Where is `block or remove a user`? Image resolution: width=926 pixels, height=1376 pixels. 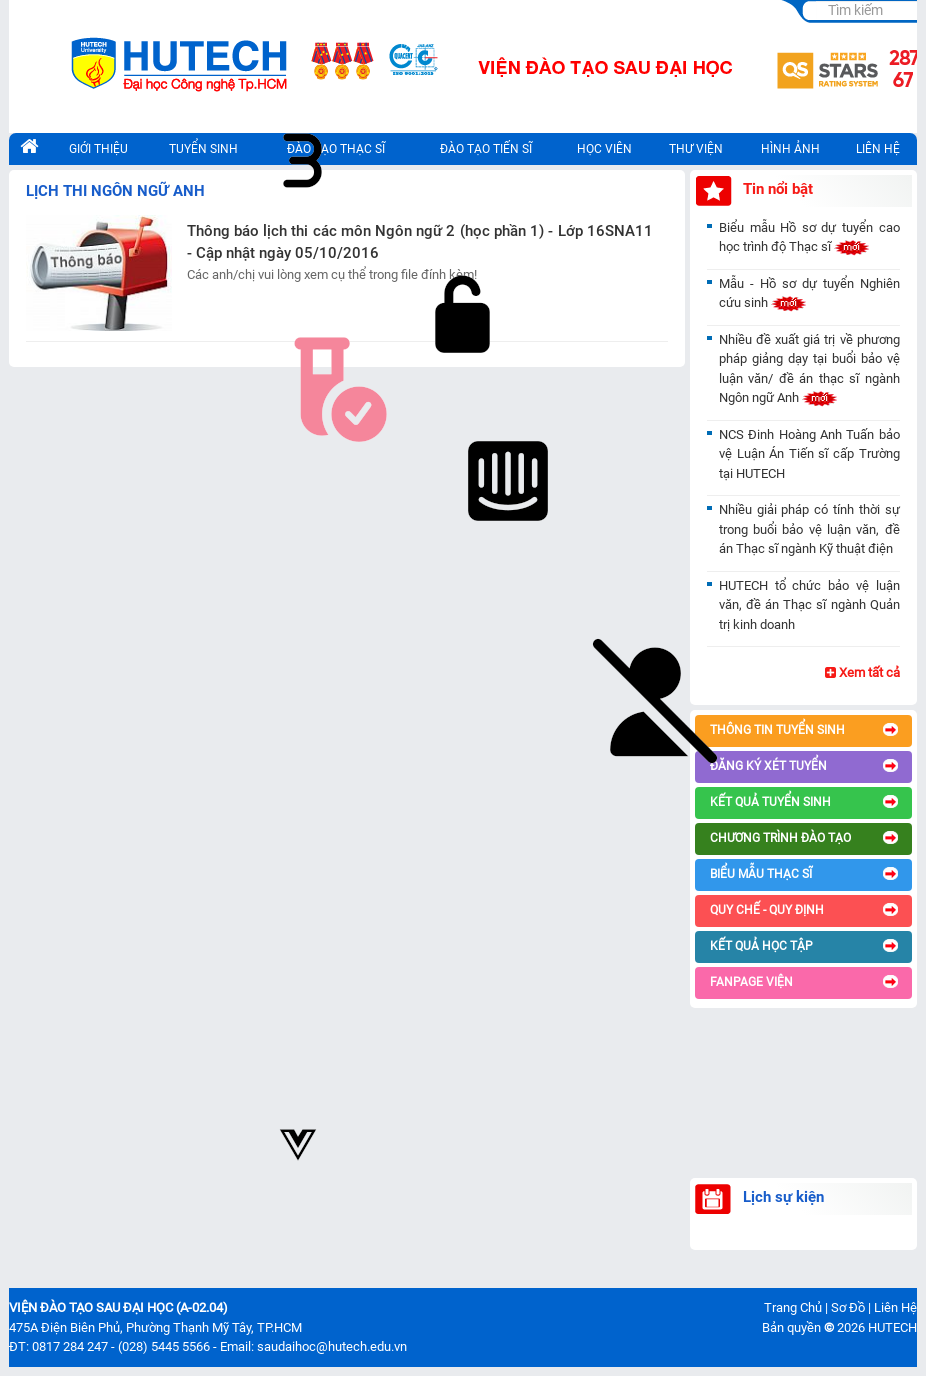
block or remove a user is located at coordinates (655, 701).